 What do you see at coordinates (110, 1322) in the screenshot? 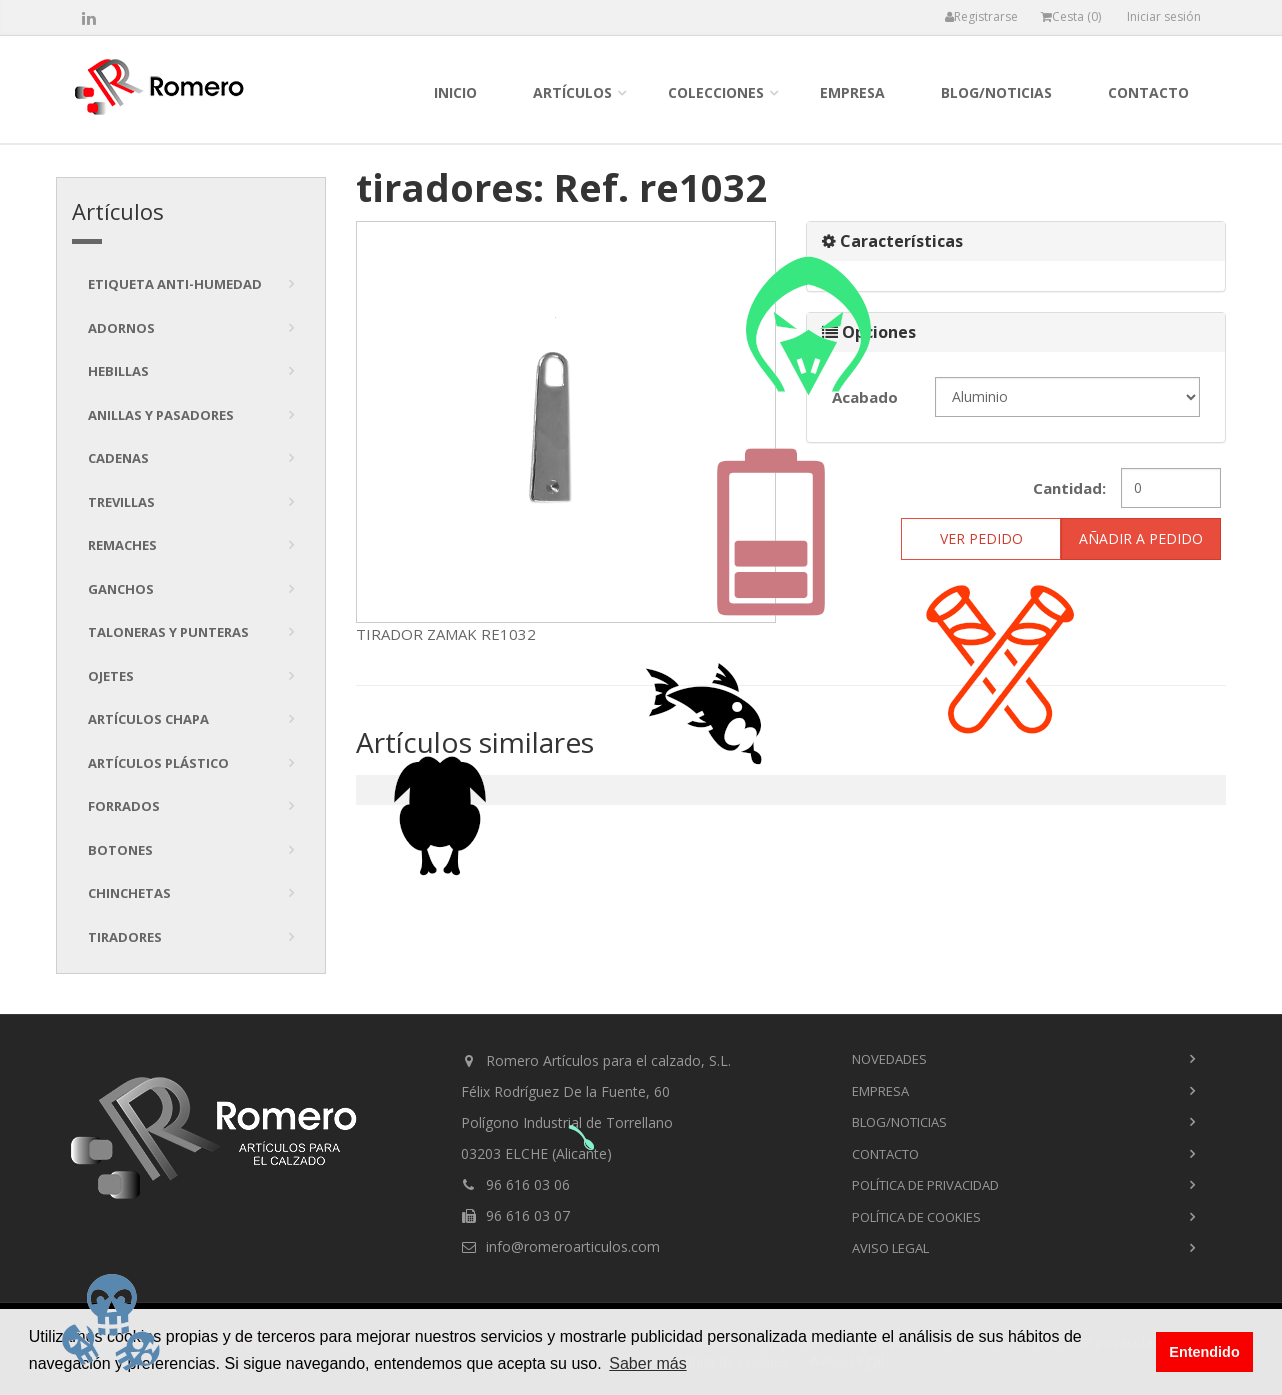
I see `indicates extreme danger or deadly hazard` at bounding box center [110, 1322].